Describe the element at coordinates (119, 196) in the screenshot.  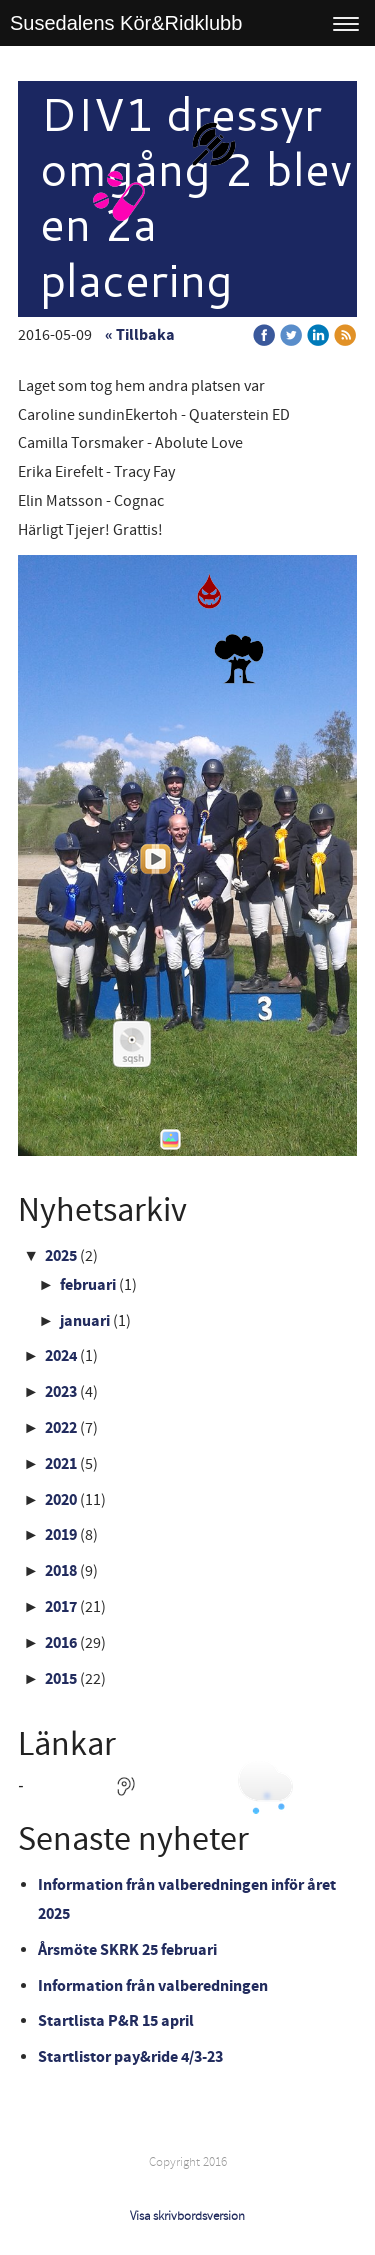
I see `view medications or prescriptions` at that location.